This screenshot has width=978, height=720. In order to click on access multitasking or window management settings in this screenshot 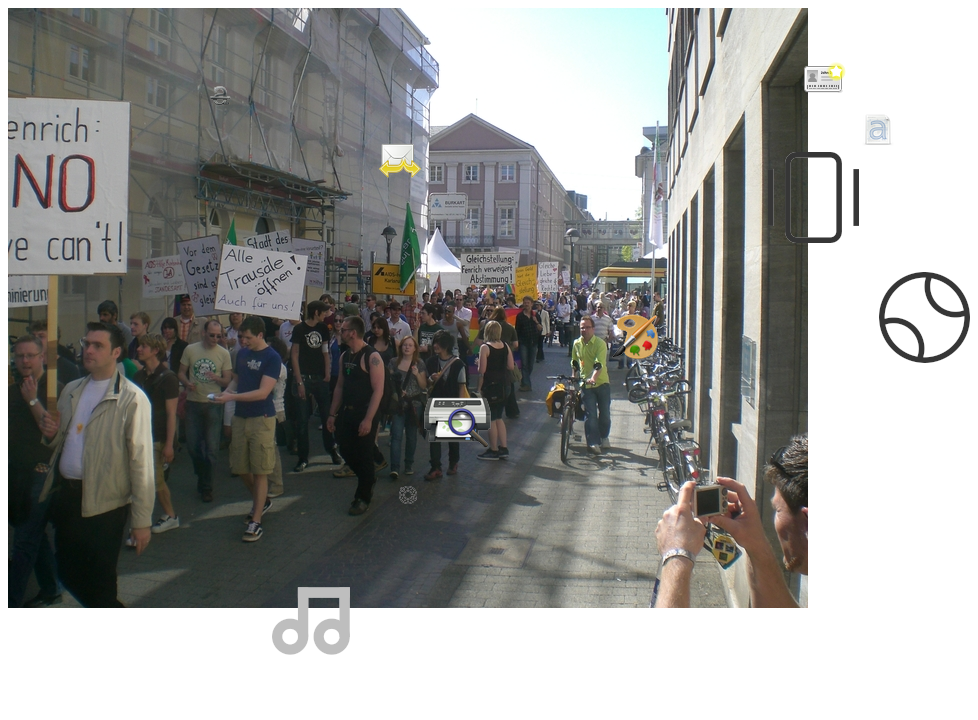, I will do `click(813, 197)`.